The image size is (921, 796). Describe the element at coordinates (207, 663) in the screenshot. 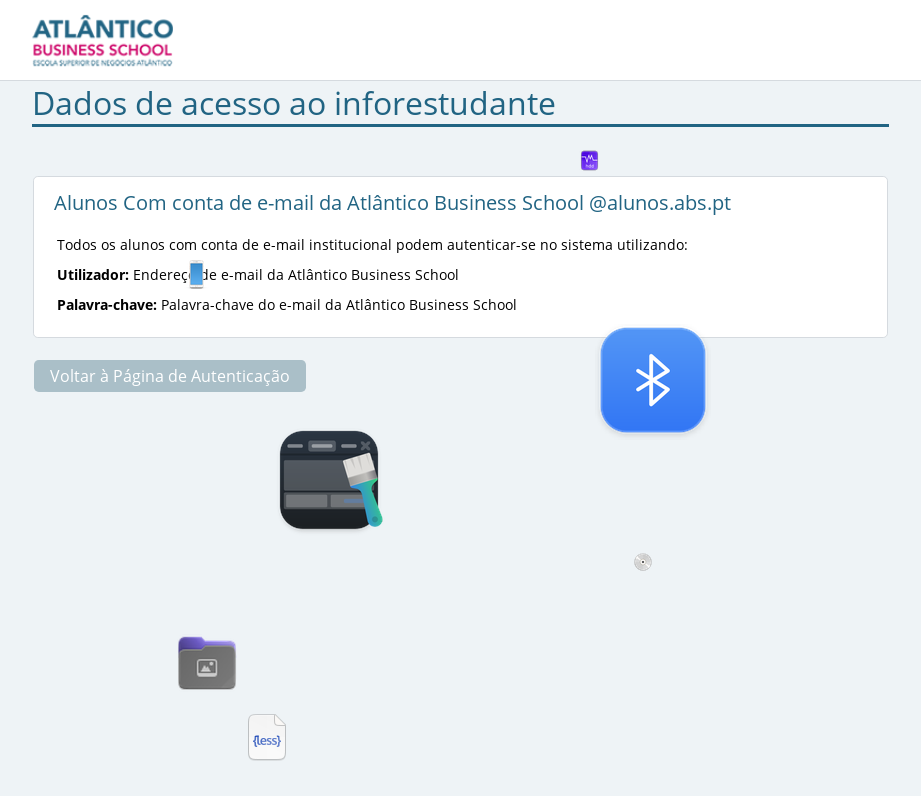

I see `open your pictures folder` at that location.